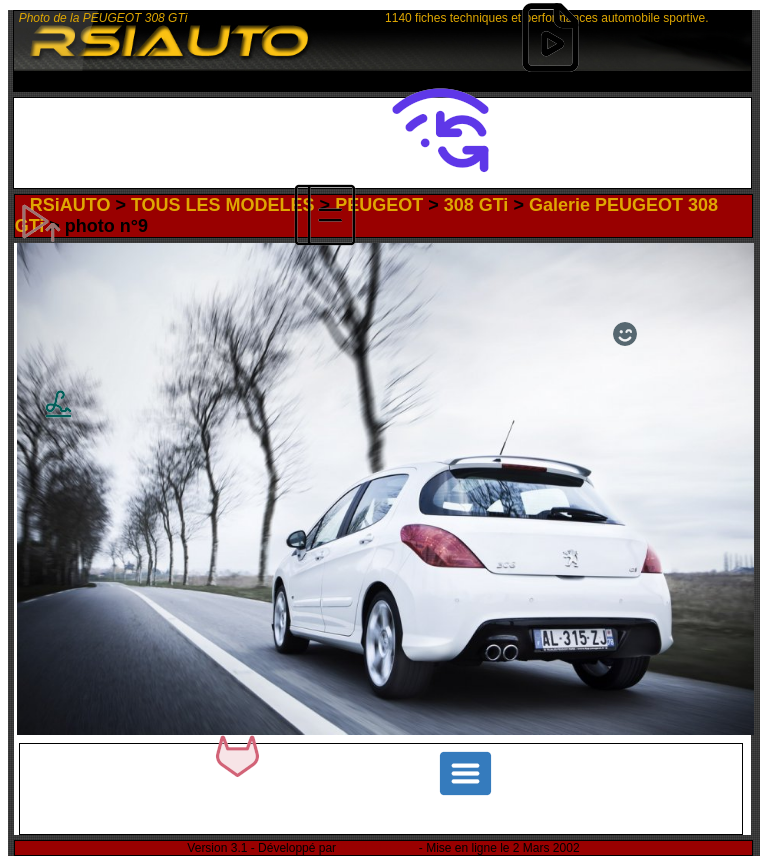  I want to click on add your signature to a document, so click(58, 404).